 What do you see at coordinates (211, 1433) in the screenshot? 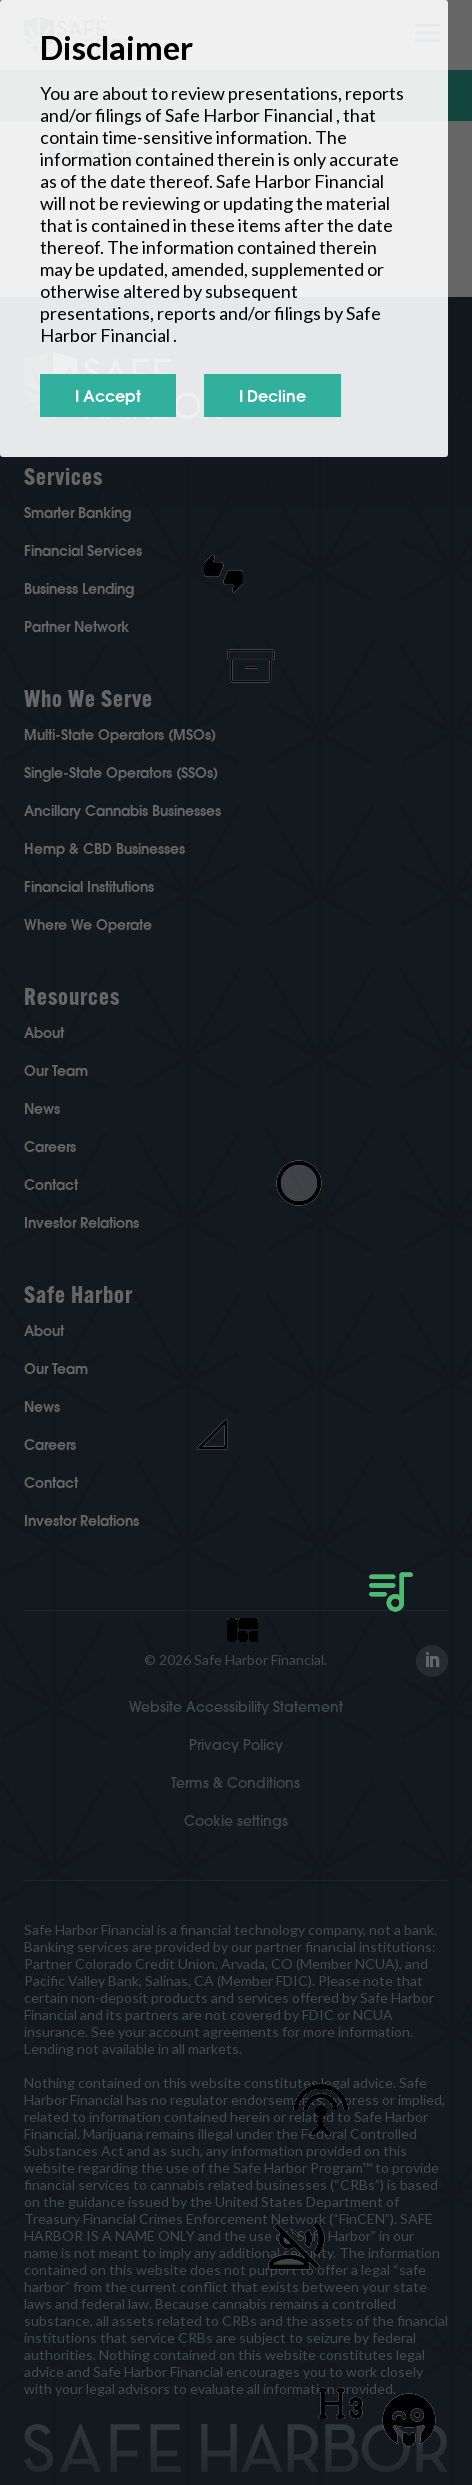
I see `indicates no cellular signal or network connection` at bounding box center [211, 1433].